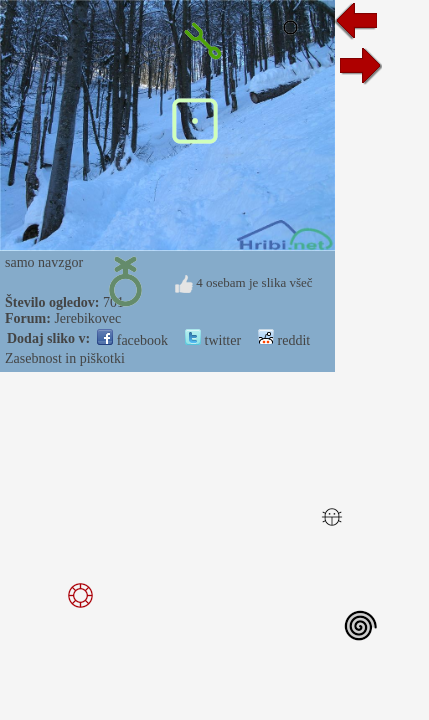  What do you see at coordinates (290, 27) in the screenshot?
I see `indicates an unread or new item` at bounding box center [290, 27].